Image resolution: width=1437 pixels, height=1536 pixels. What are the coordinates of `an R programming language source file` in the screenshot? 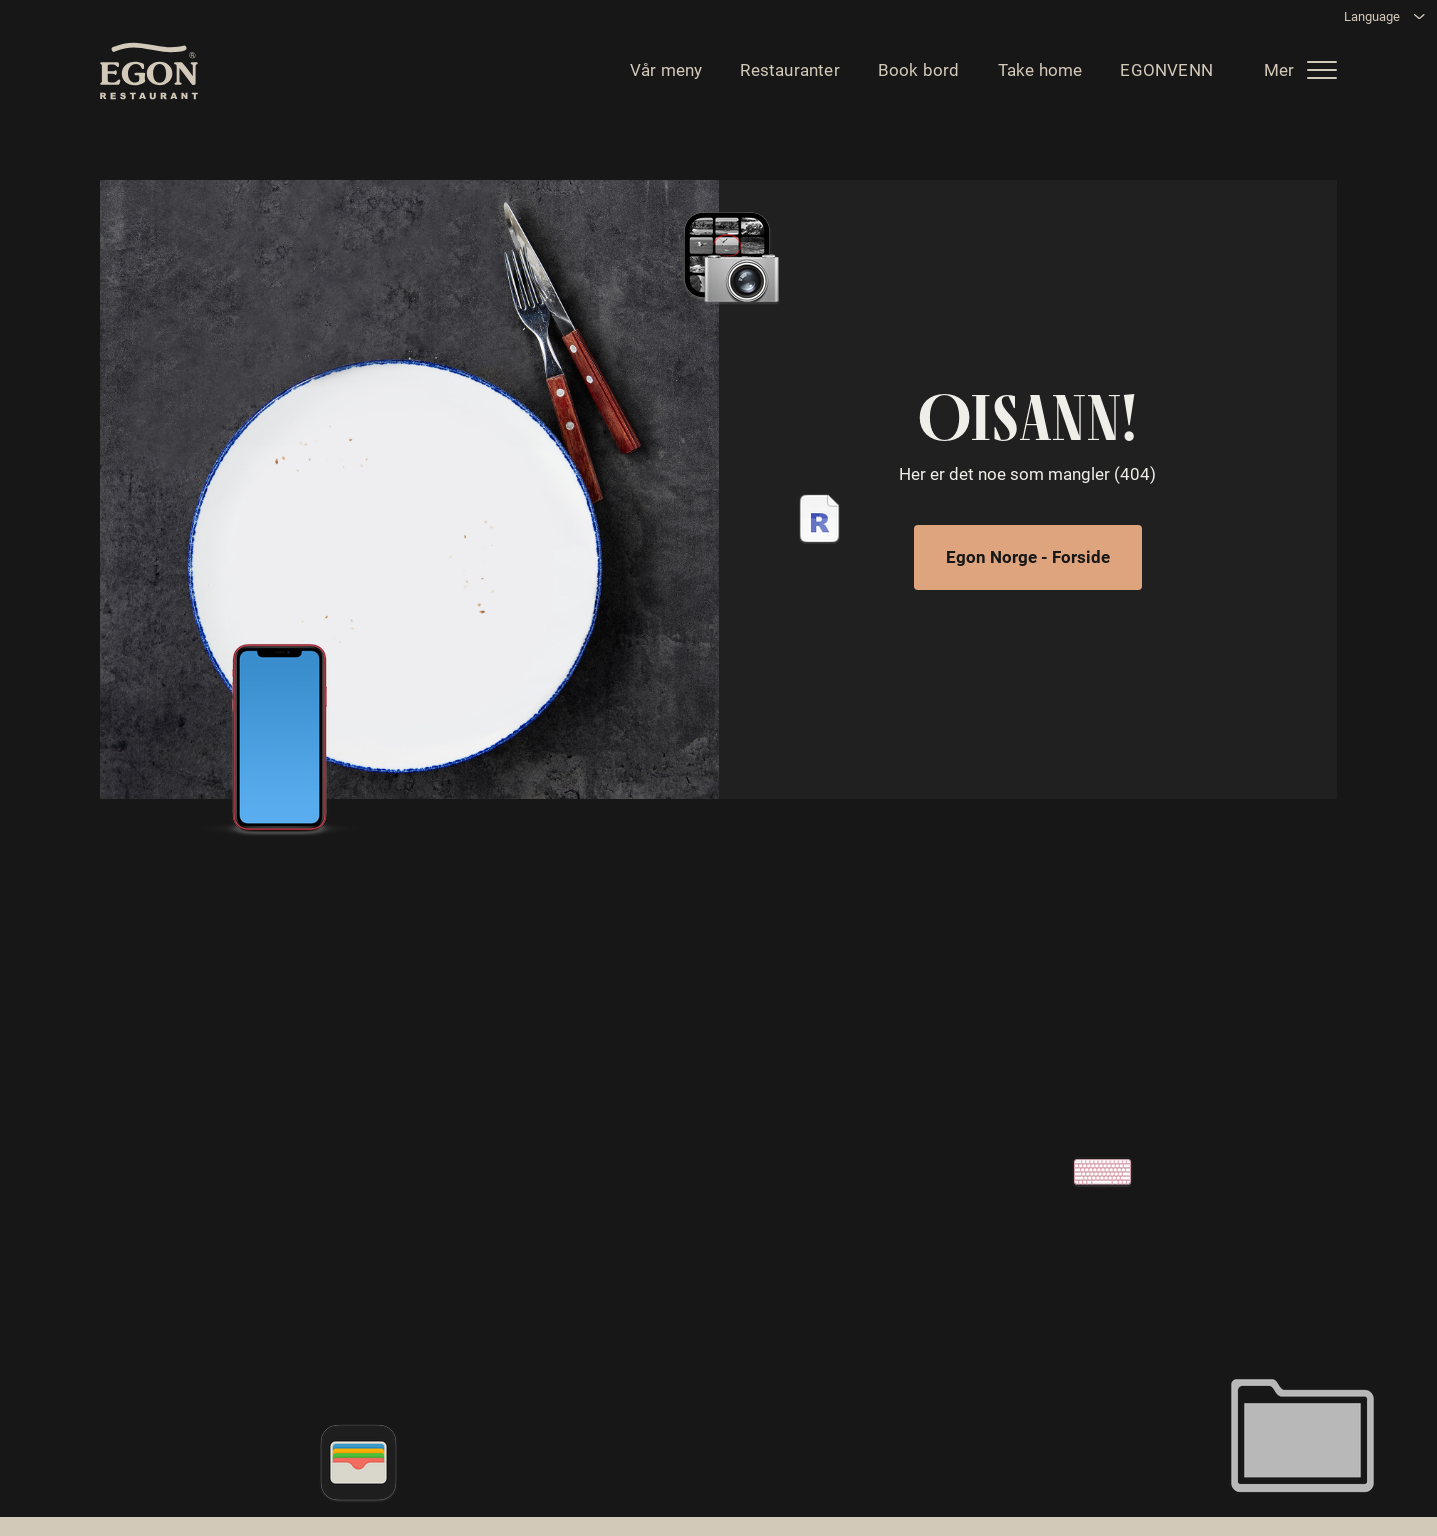 It's located at (819, 518).